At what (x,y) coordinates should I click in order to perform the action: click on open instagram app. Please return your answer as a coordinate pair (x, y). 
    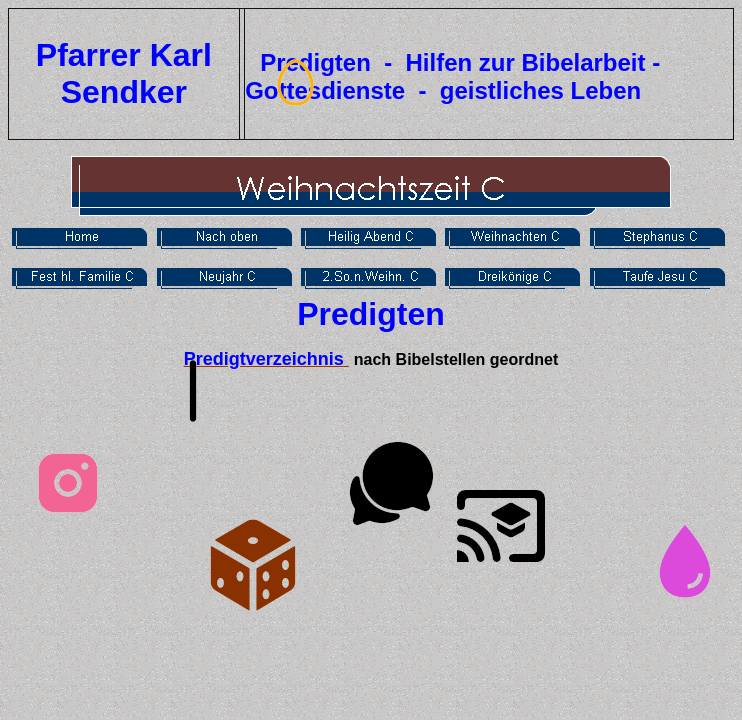
    Looking at the image, I should click on (68, 483).